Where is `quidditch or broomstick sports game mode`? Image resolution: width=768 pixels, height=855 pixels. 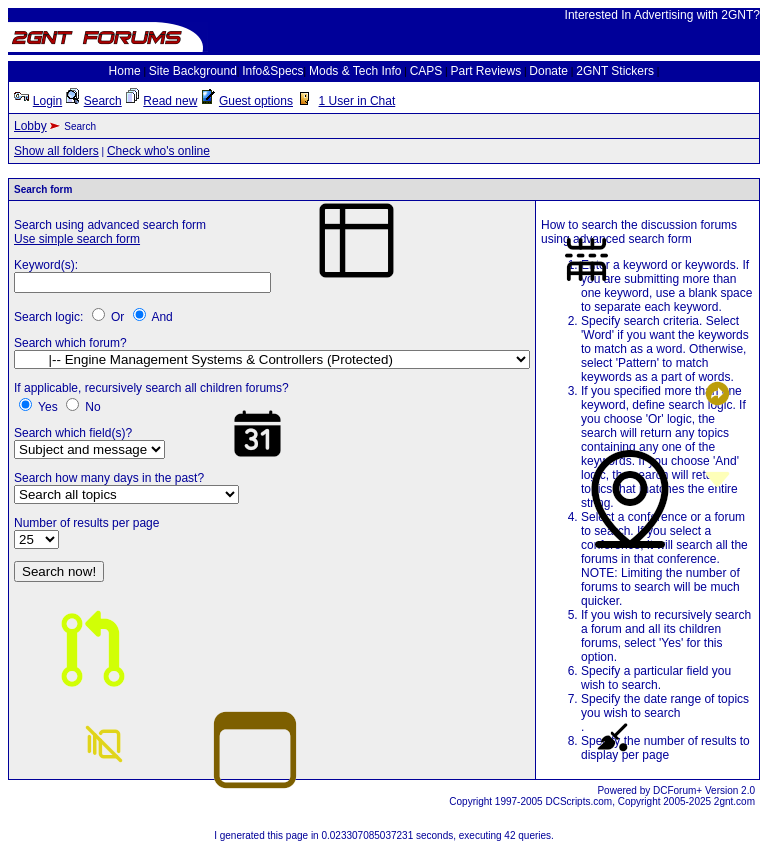 quidditch or broomstick sports game mode is located at coordinates (612, 736).